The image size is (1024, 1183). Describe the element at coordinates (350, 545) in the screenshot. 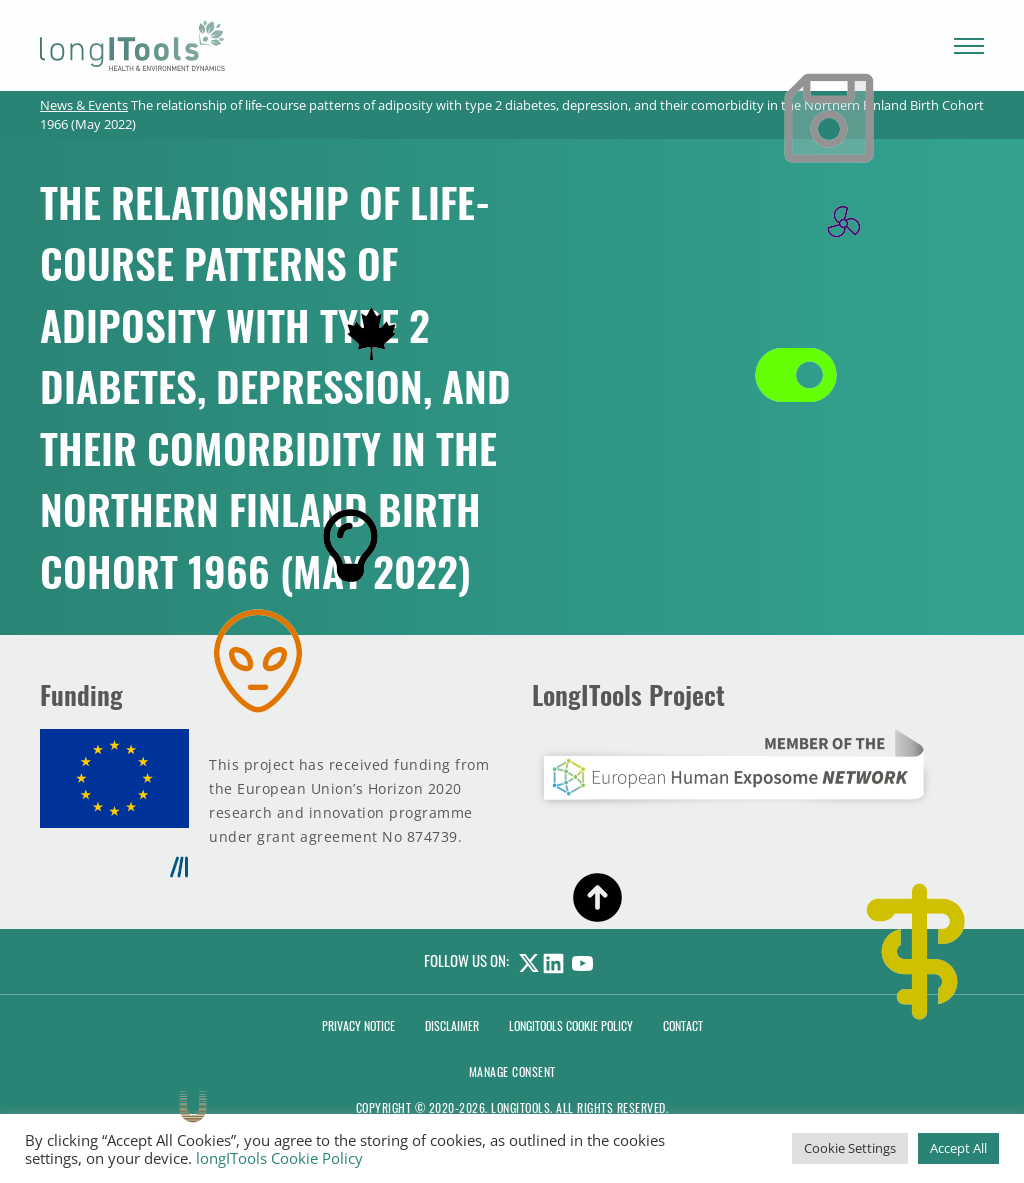

I see `view tips or helpful suggestions` at that location.